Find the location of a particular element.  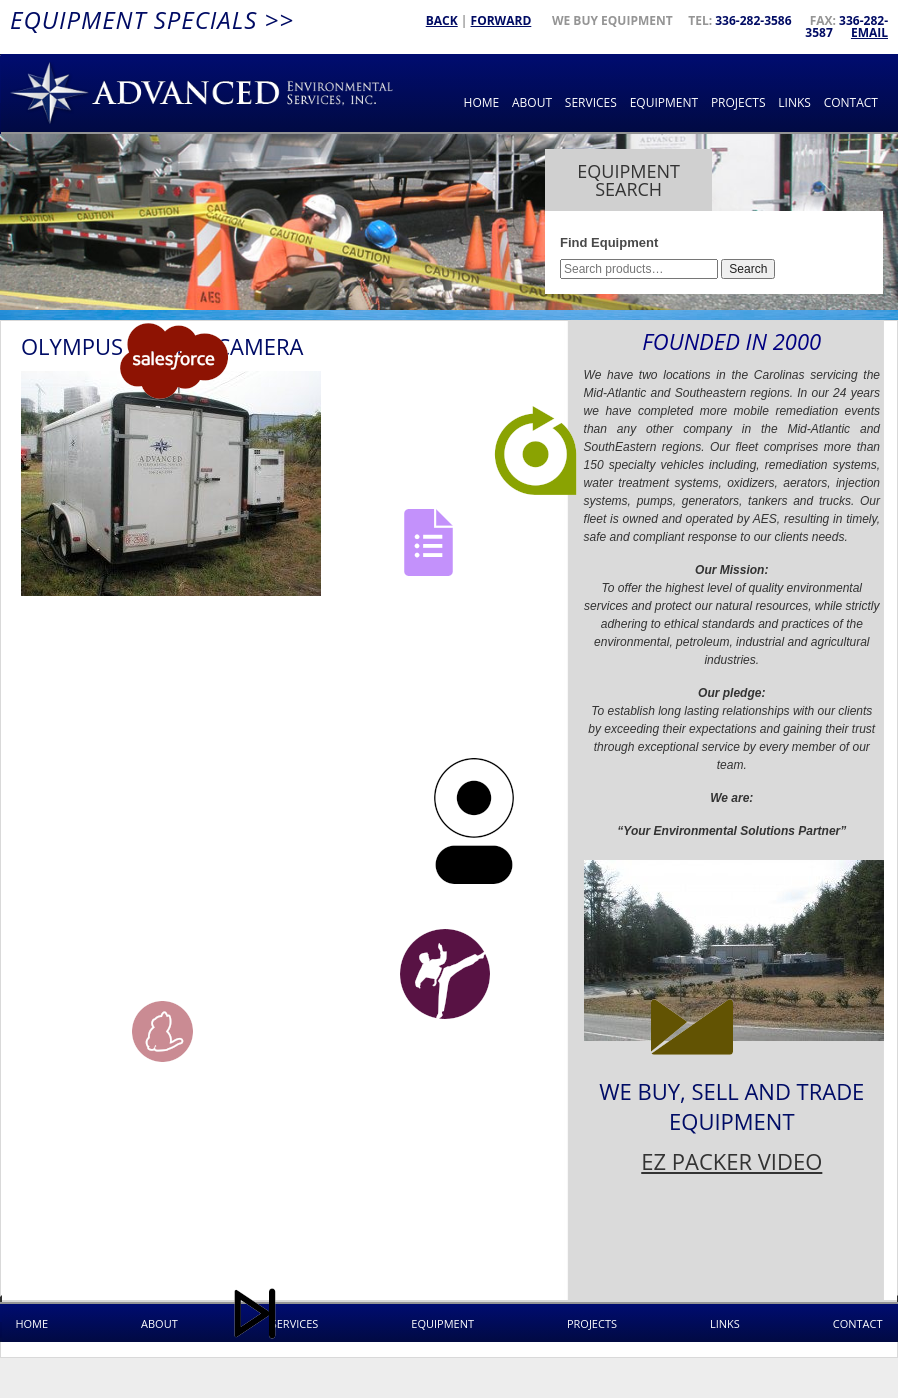

skip to the next track is located at coordinates (256, 1313).